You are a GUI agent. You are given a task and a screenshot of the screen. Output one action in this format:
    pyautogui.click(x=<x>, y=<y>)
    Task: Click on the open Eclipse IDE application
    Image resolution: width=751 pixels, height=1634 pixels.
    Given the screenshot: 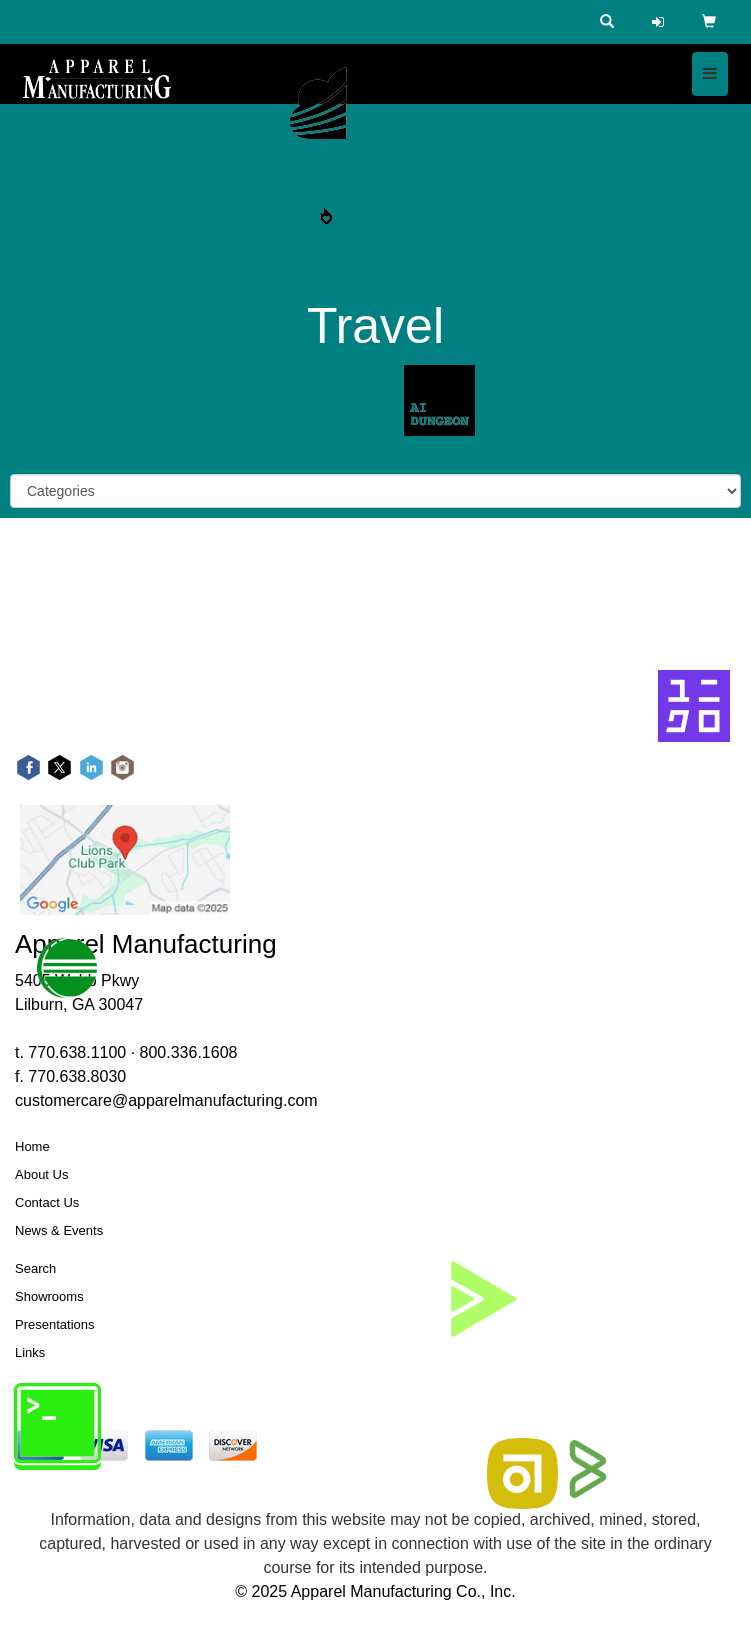 What is the action you would take?
    pyautogui.click(x=67, y=968)
    